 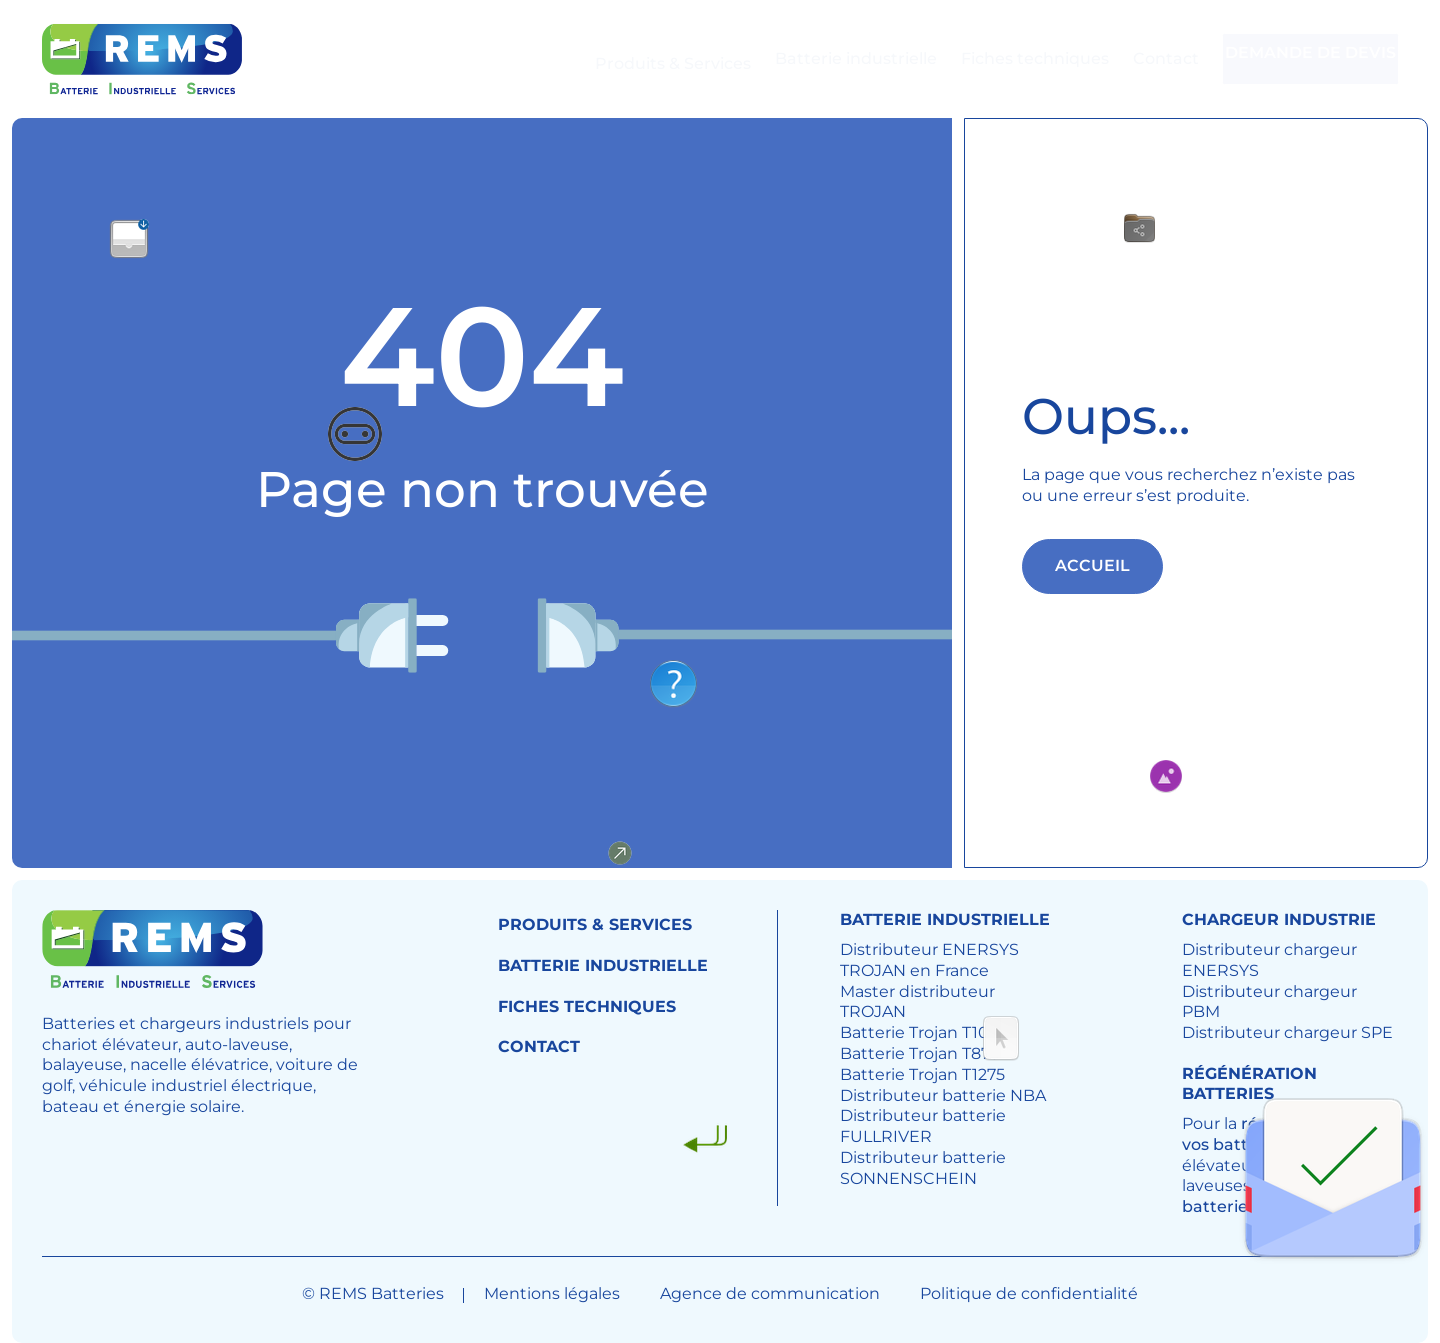 I want to click on access frequently asked questions, so click(x=673, y=683).